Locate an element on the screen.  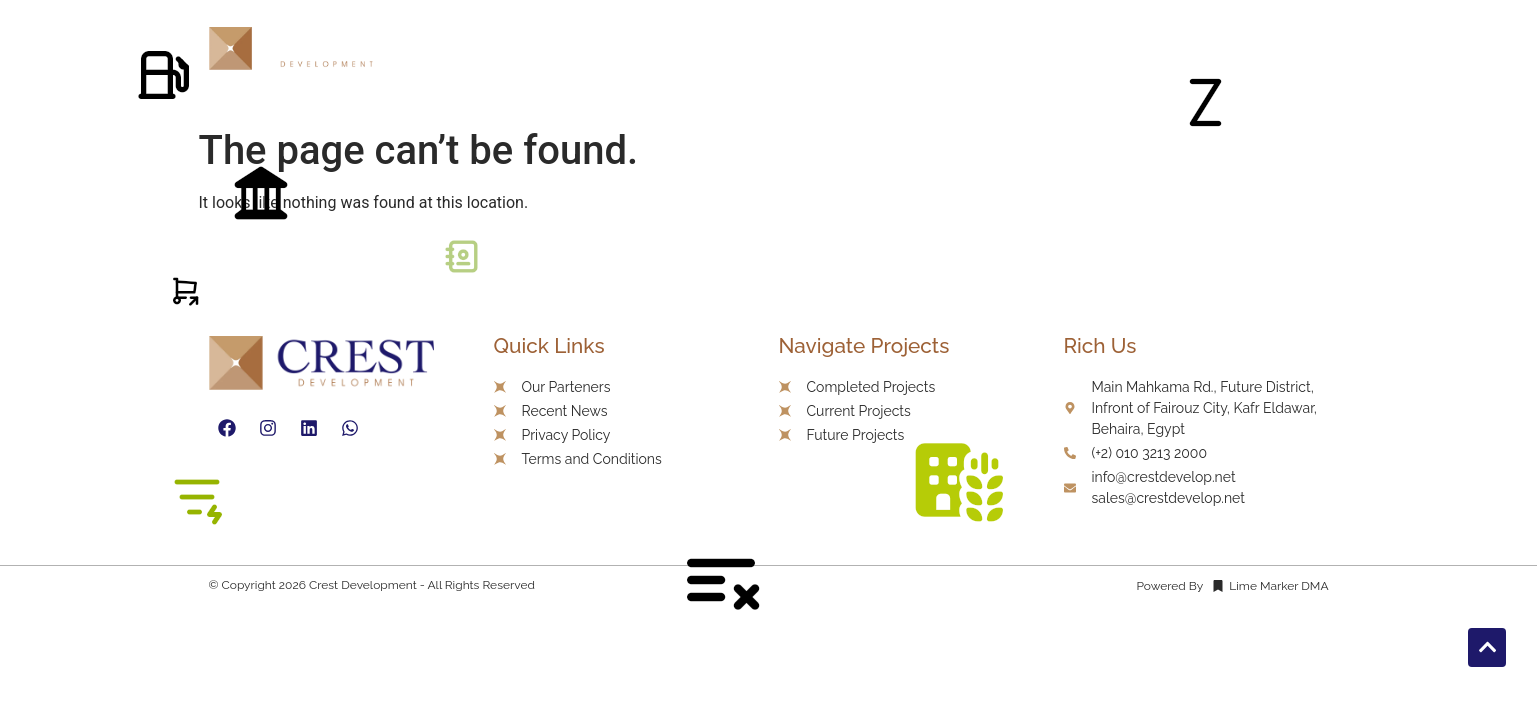
share your shopping cart with others is located at coordinates (185, 291).